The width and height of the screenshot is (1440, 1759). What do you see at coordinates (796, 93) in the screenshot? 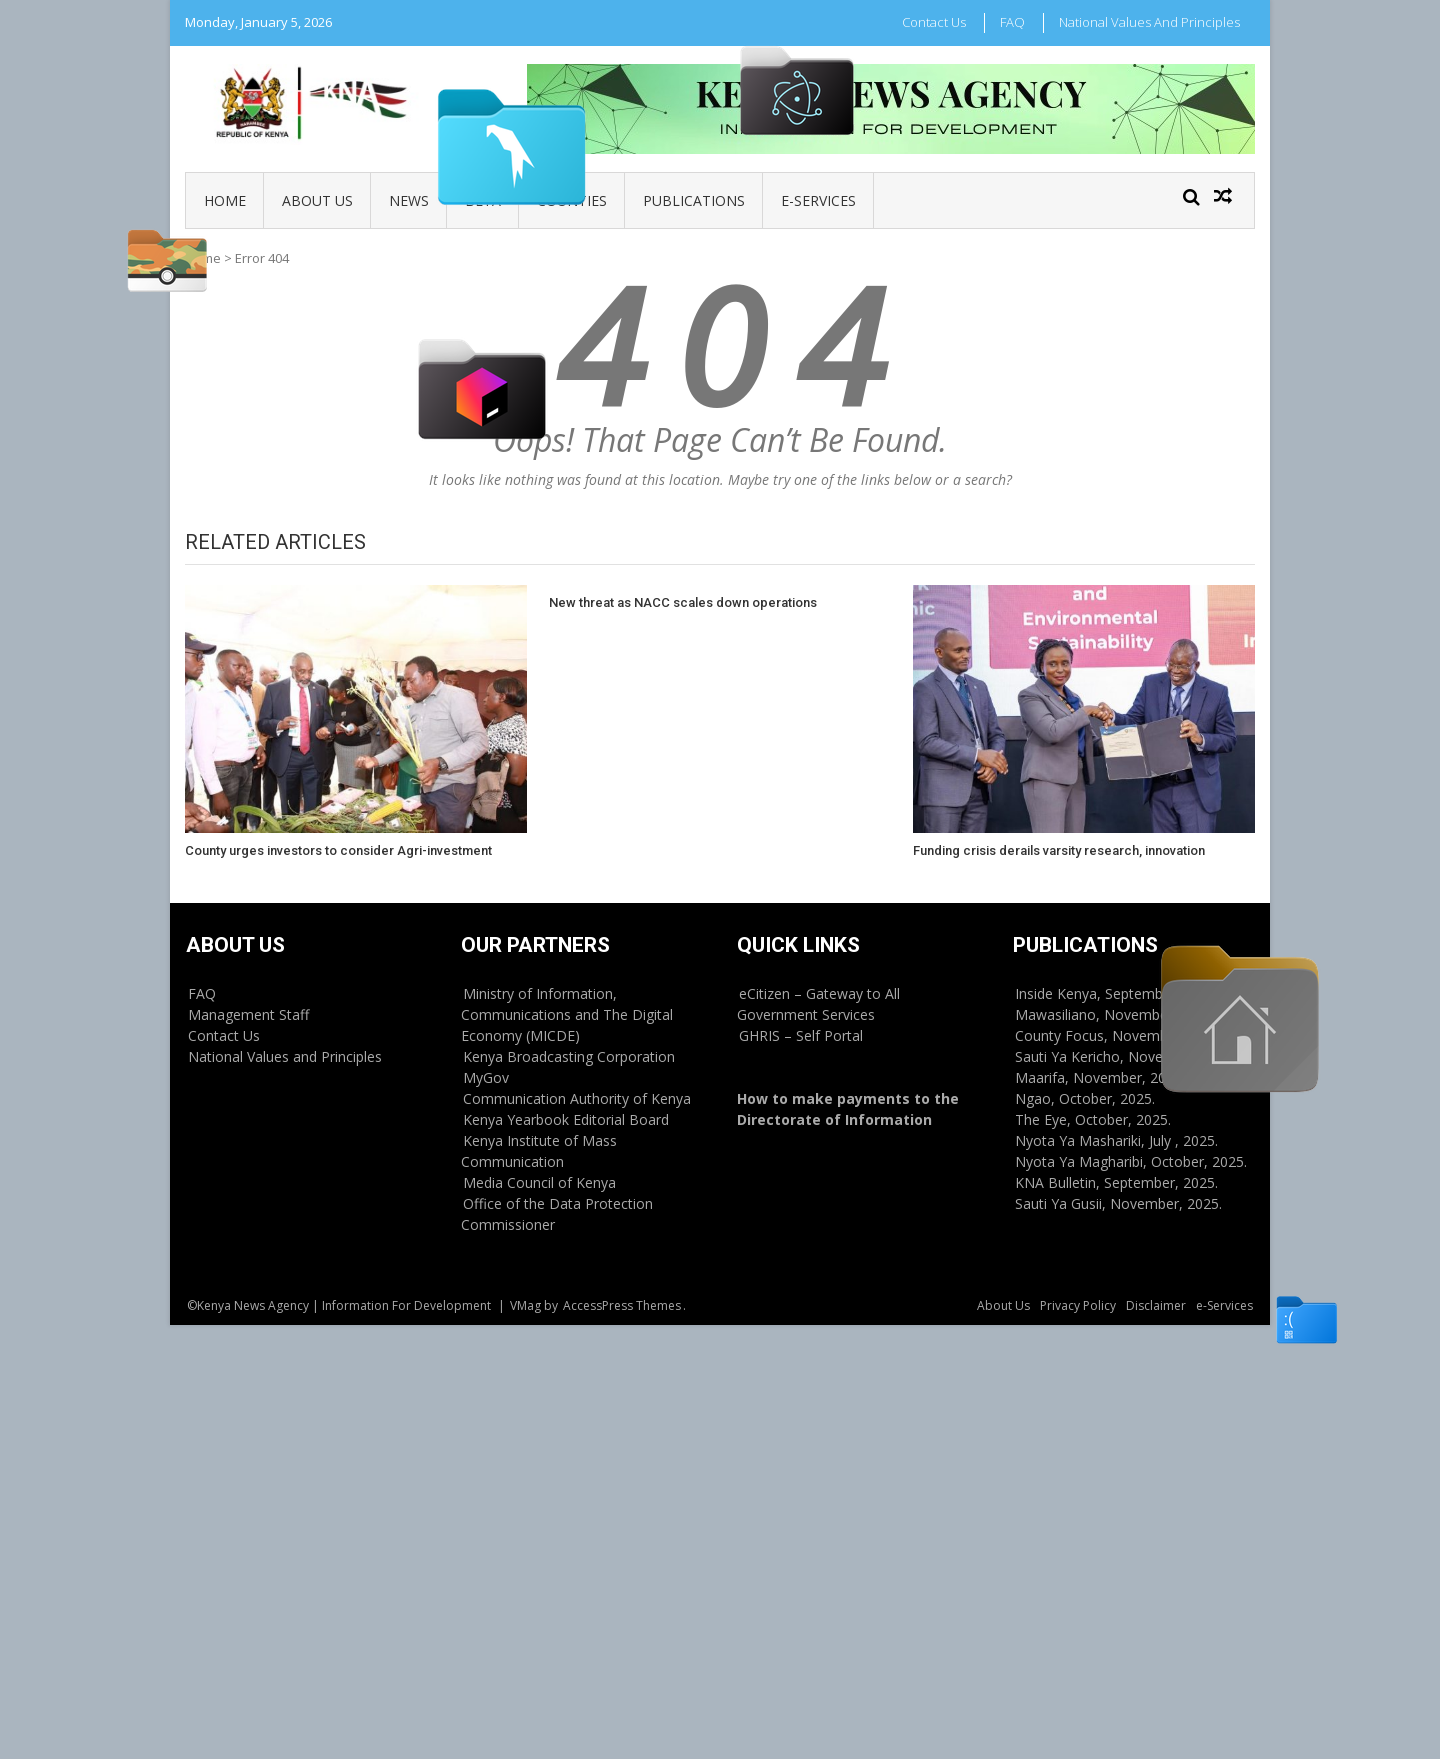
I see `open folder containing electron app files` at bounding box center [796, 93].